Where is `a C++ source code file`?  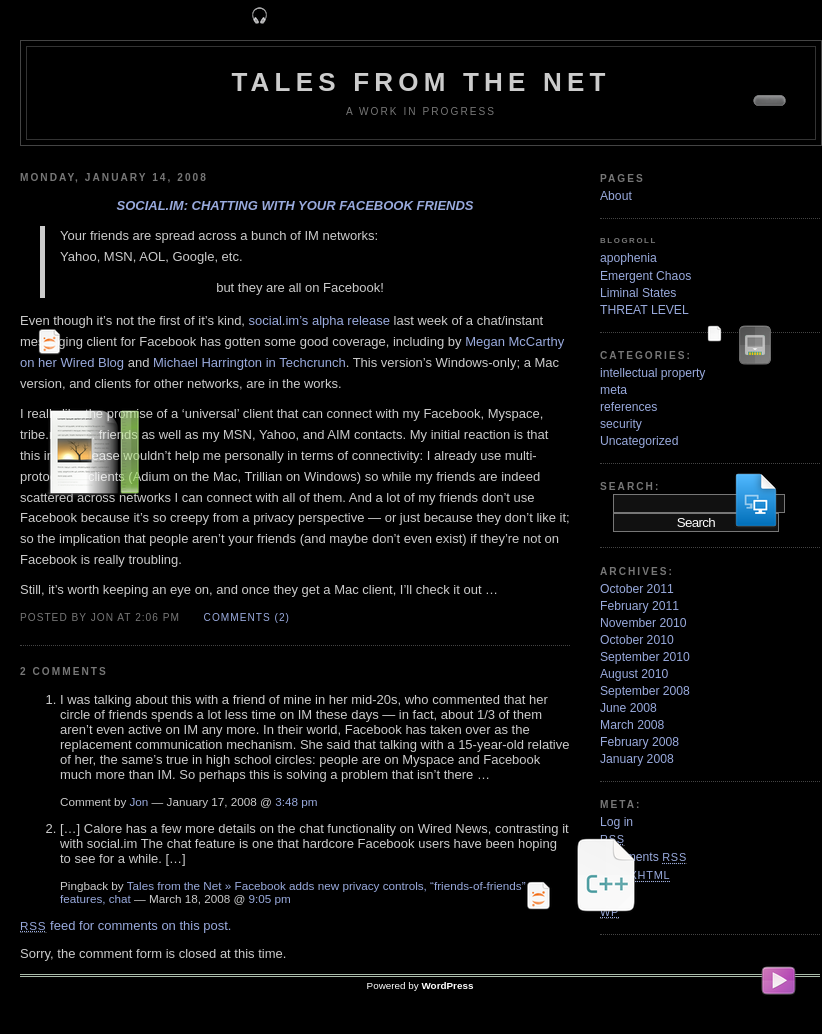 a C++ source code file is located at coordinates (606, 875).